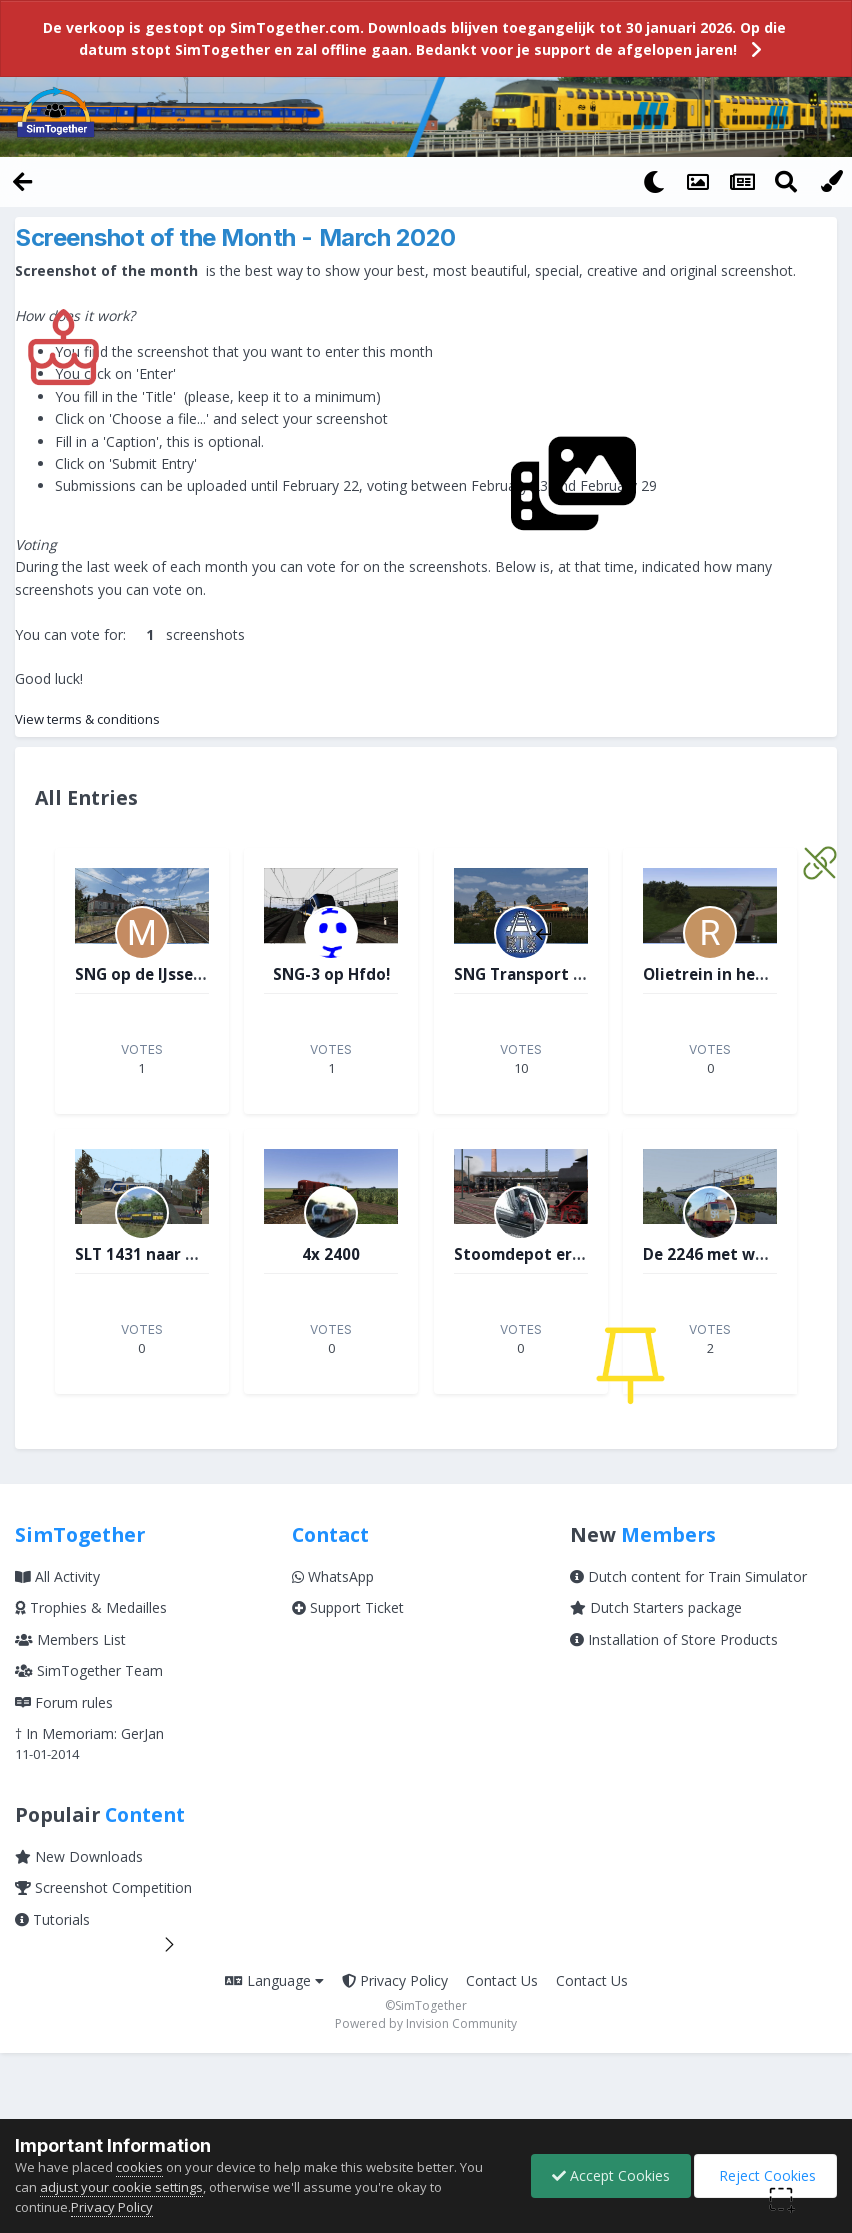 This screenshot has width=852, height=2233. What do you see at coordinates (781, 2199) in the screenshot?
I see `add to current selection` at bounding box center [781, 2199].